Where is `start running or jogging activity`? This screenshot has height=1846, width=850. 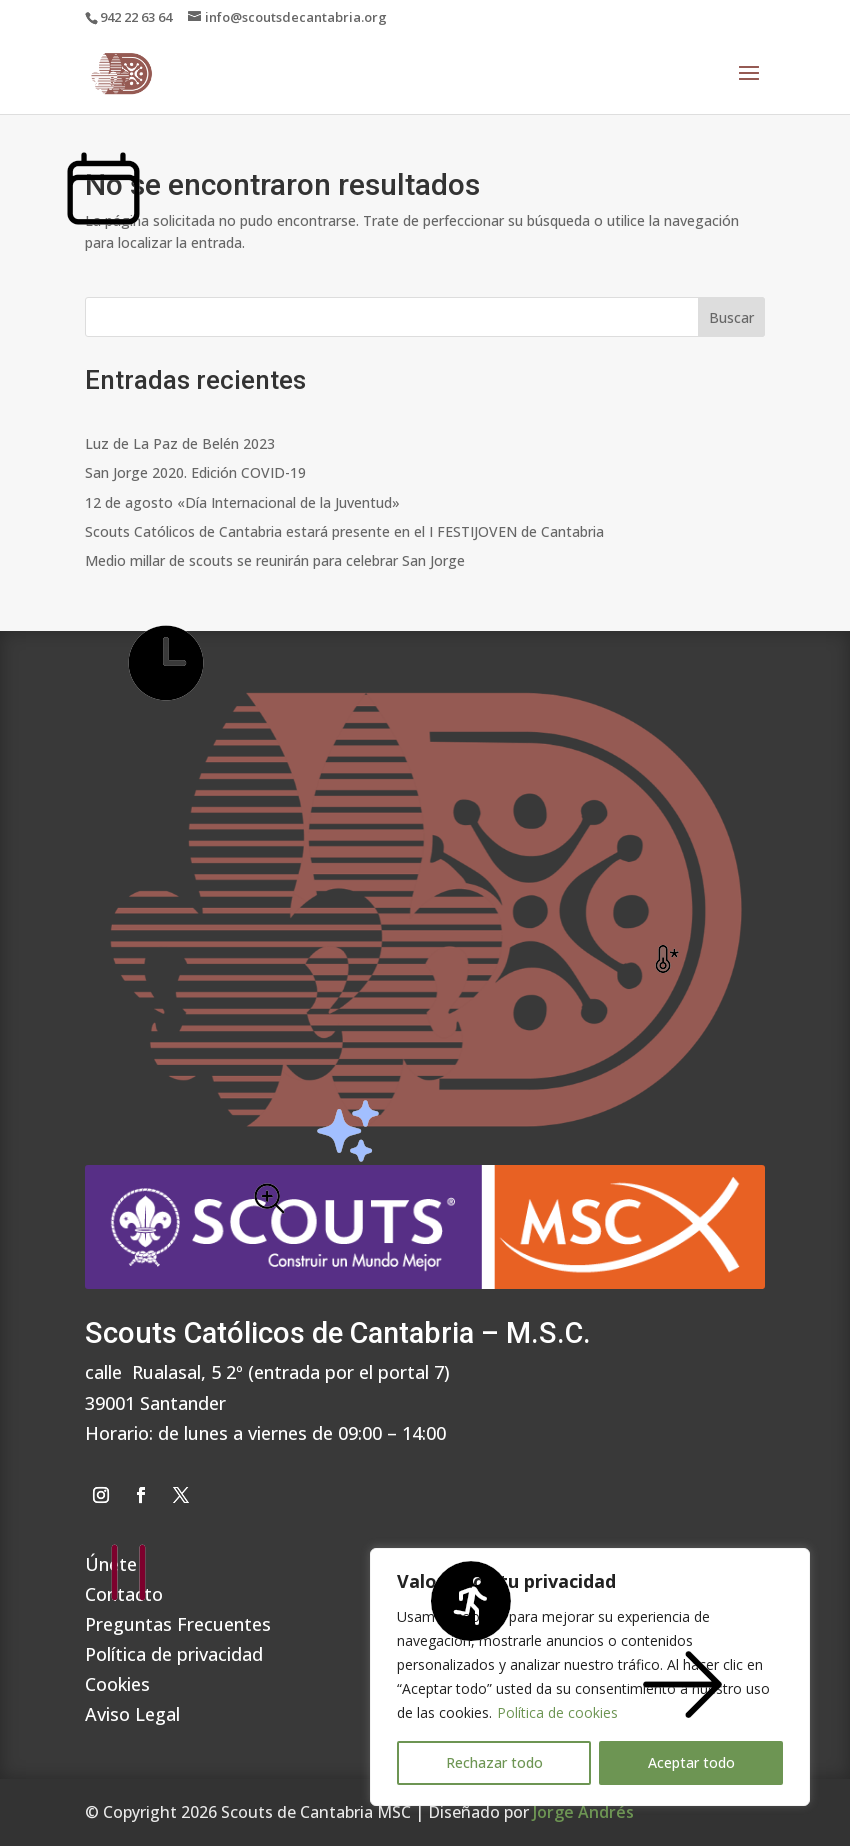 start running or jogging activity is located at coordinates (471, 1601).